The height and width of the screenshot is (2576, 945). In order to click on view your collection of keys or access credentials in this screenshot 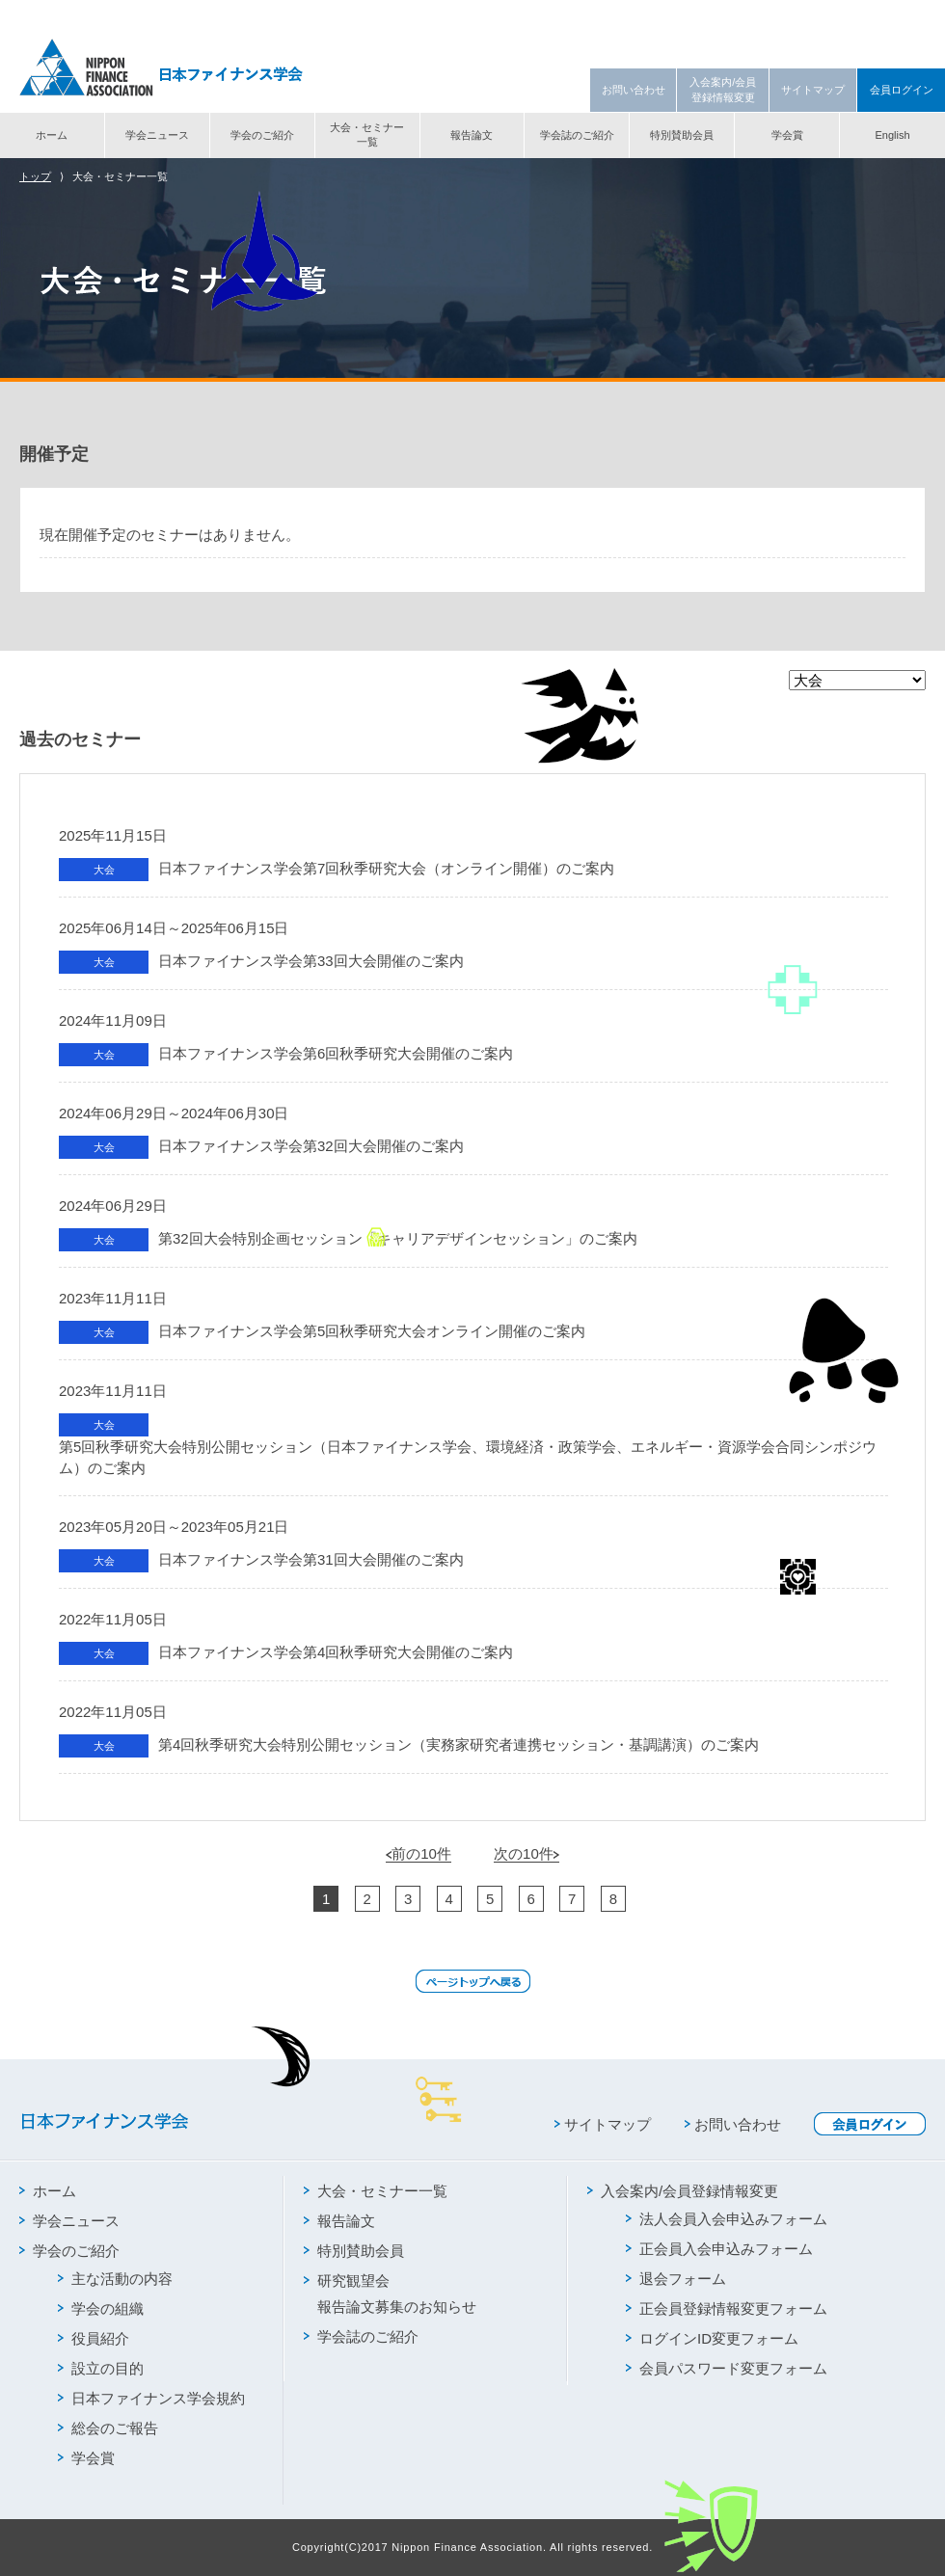, I will do `click(438, 2099)`.